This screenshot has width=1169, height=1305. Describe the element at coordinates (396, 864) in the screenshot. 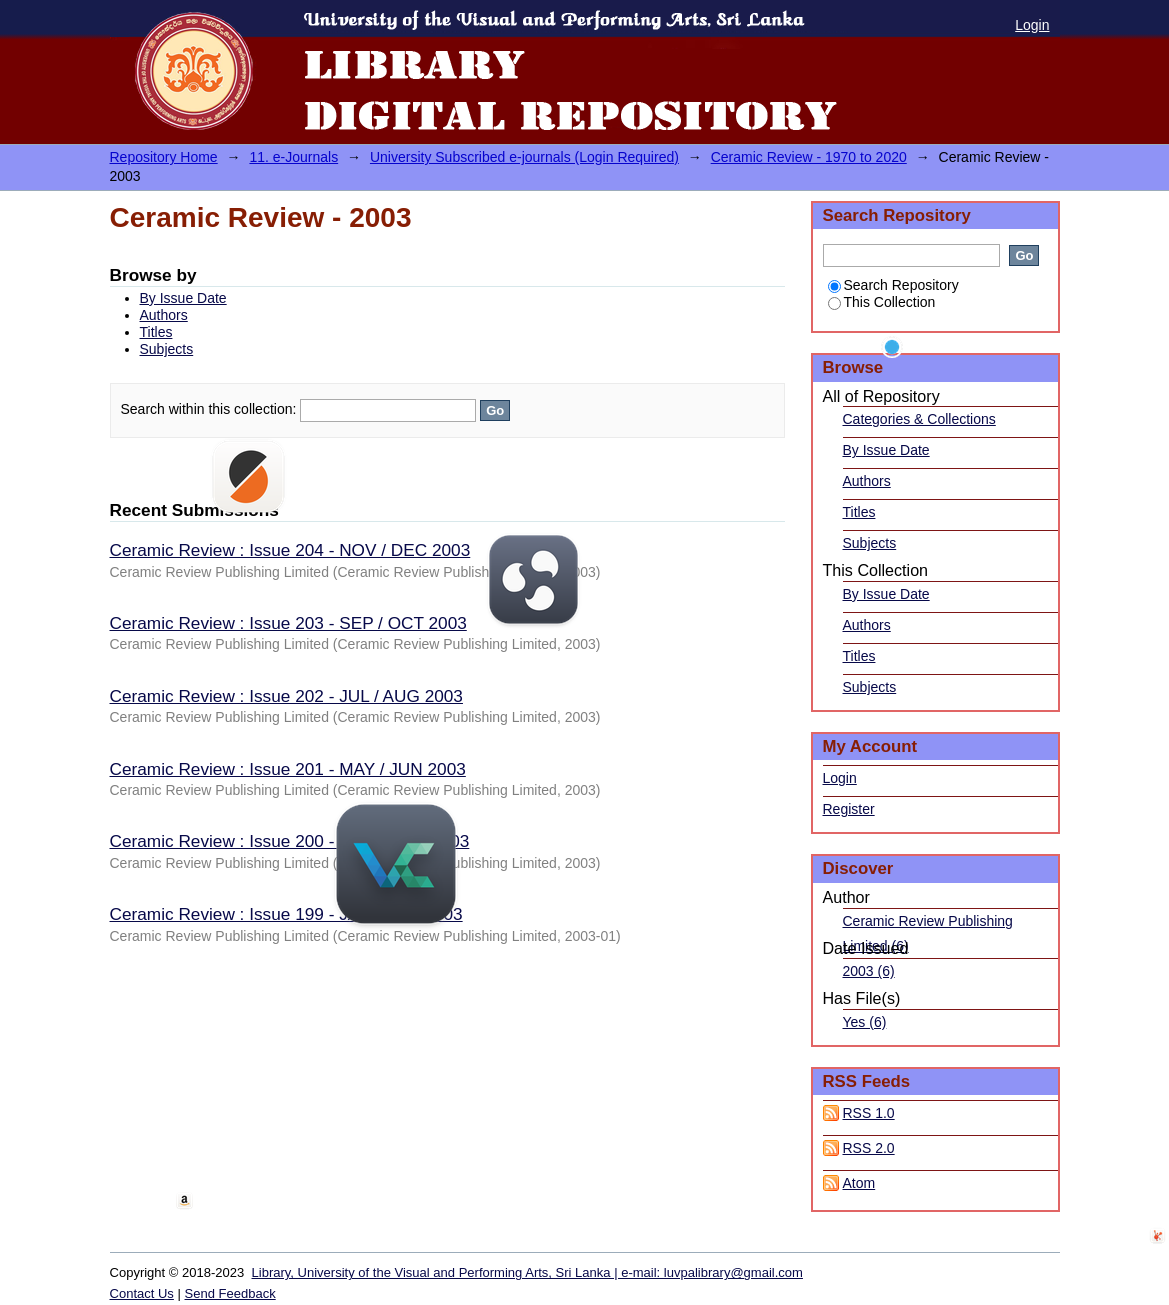

I see `open veracrypt disk encryption app` at that location.